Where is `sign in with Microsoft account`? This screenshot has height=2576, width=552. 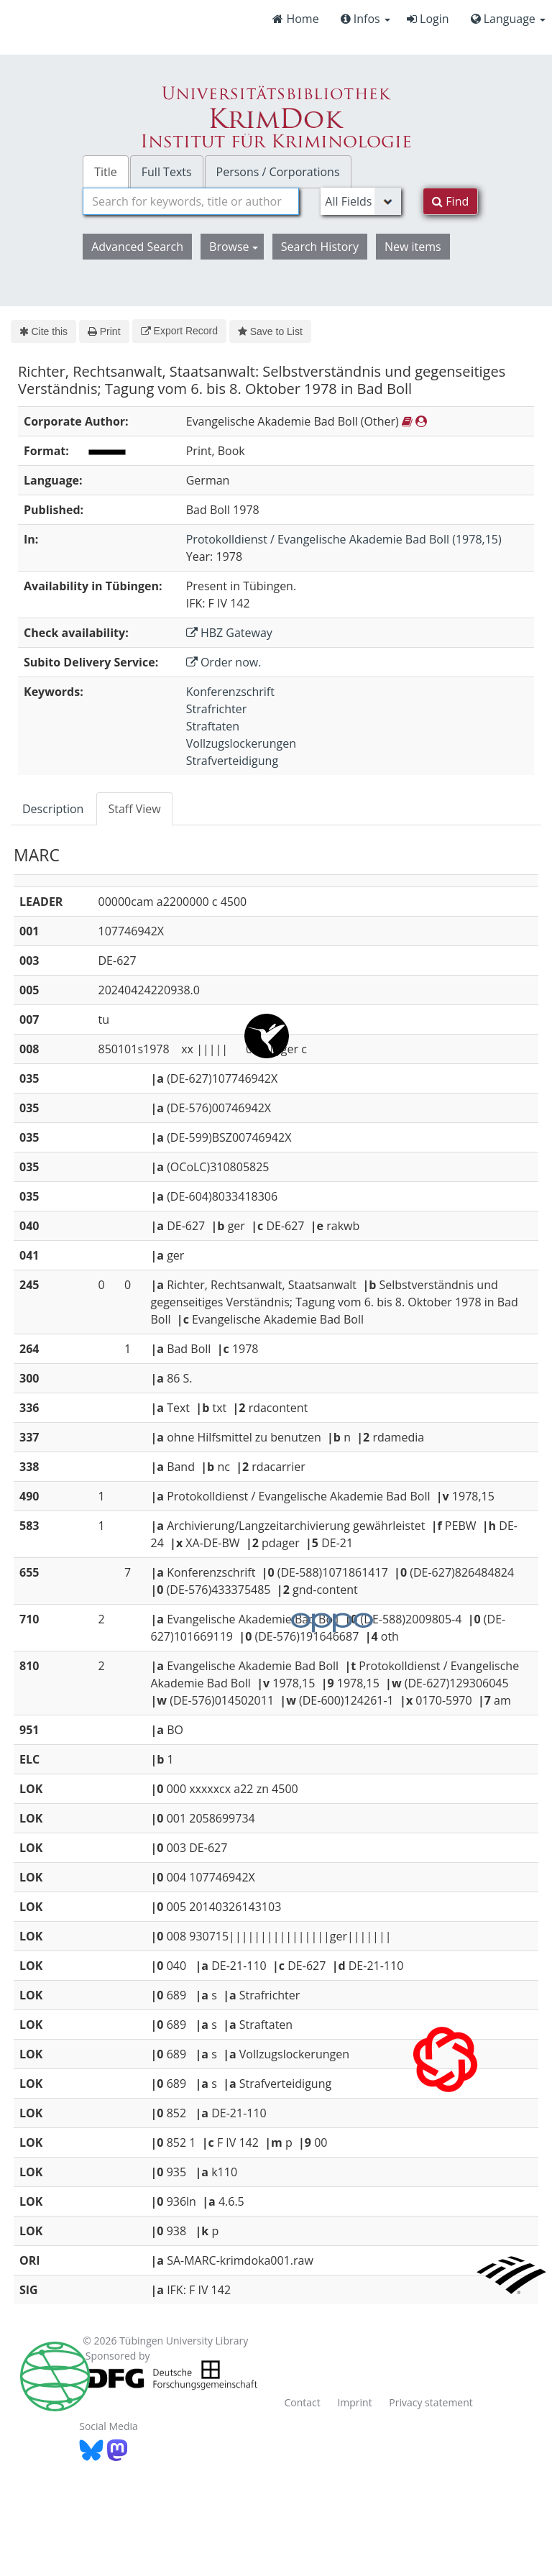 sign in with Microsoft account is located at coordinates (211, 2370).